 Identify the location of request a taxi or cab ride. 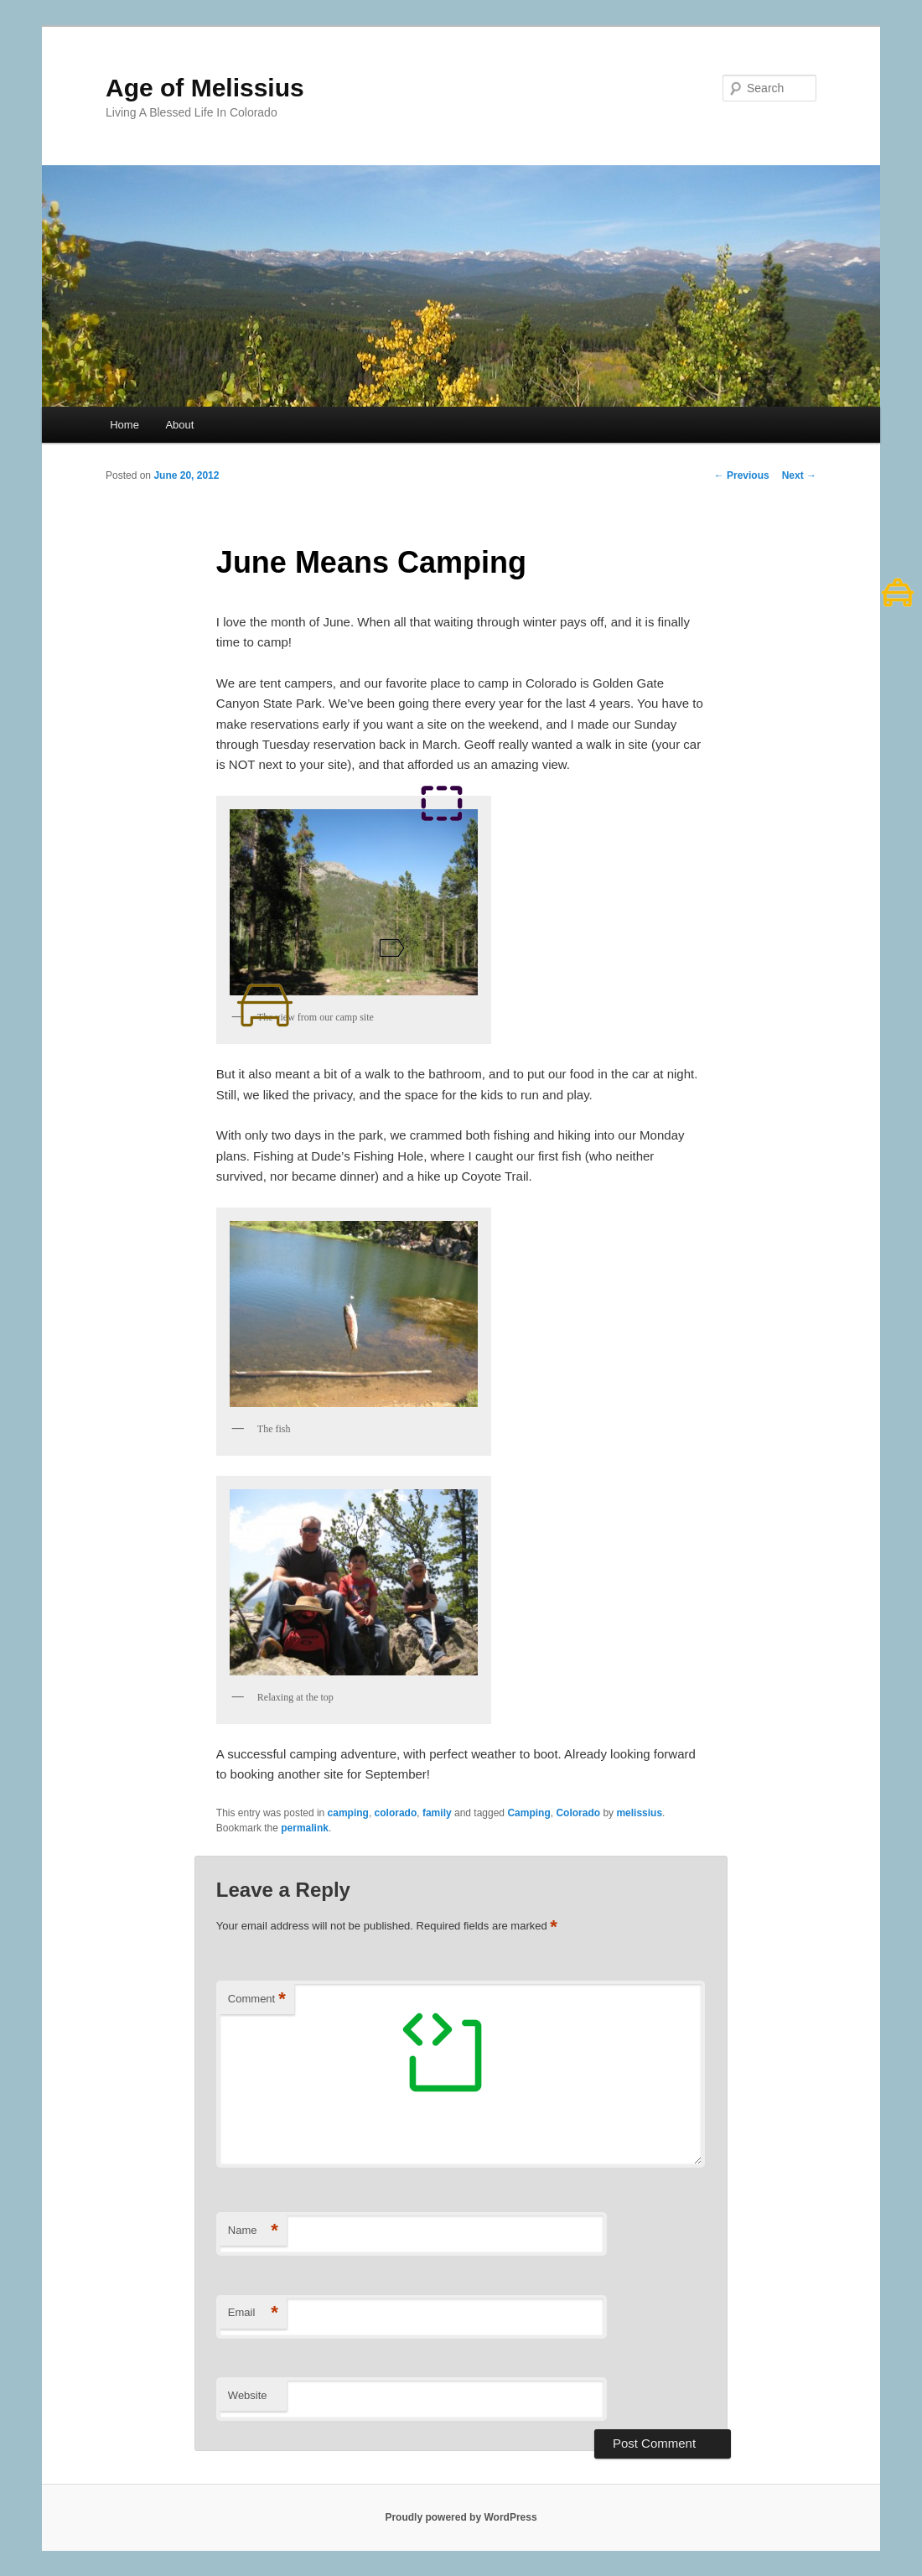
(898, 595).